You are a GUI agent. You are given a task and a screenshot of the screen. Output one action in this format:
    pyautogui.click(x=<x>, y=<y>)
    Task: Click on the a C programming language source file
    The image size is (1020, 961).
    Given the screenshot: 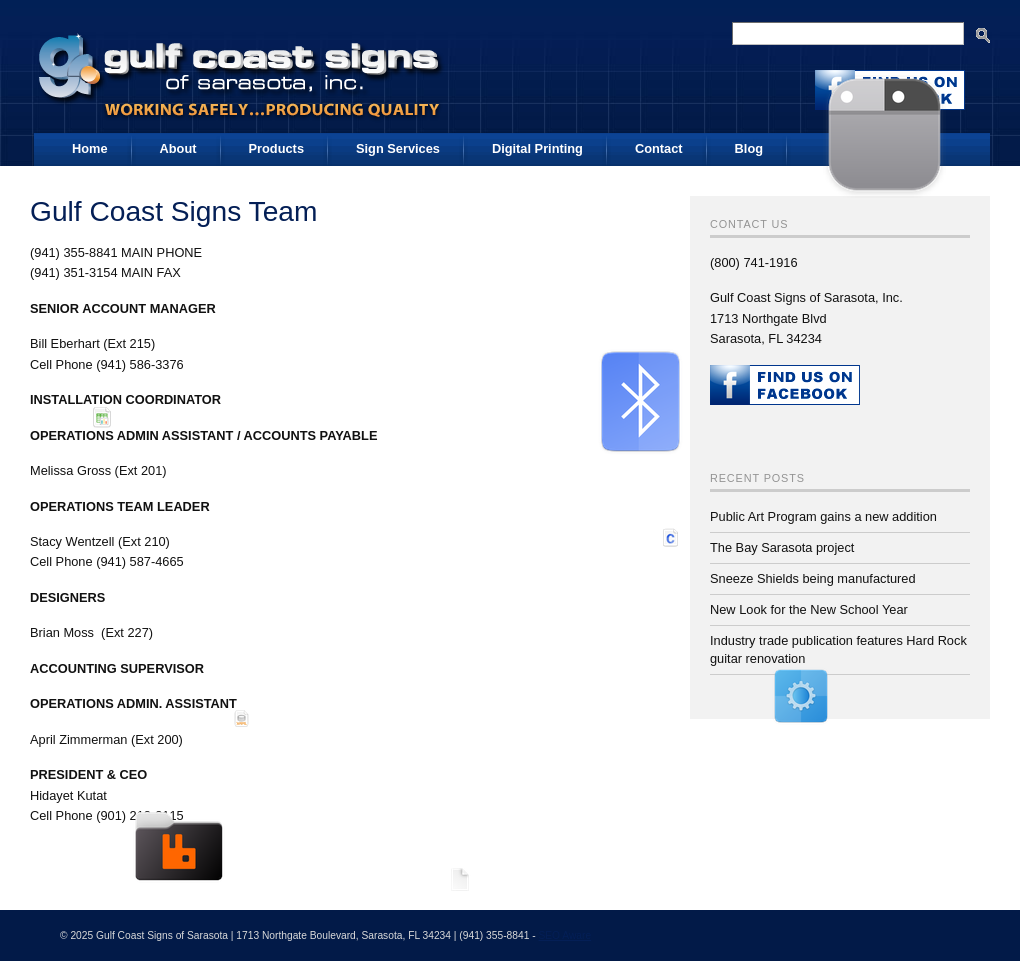 What is the action you would take?
    pyautogui.click(x=670, y=537)
    